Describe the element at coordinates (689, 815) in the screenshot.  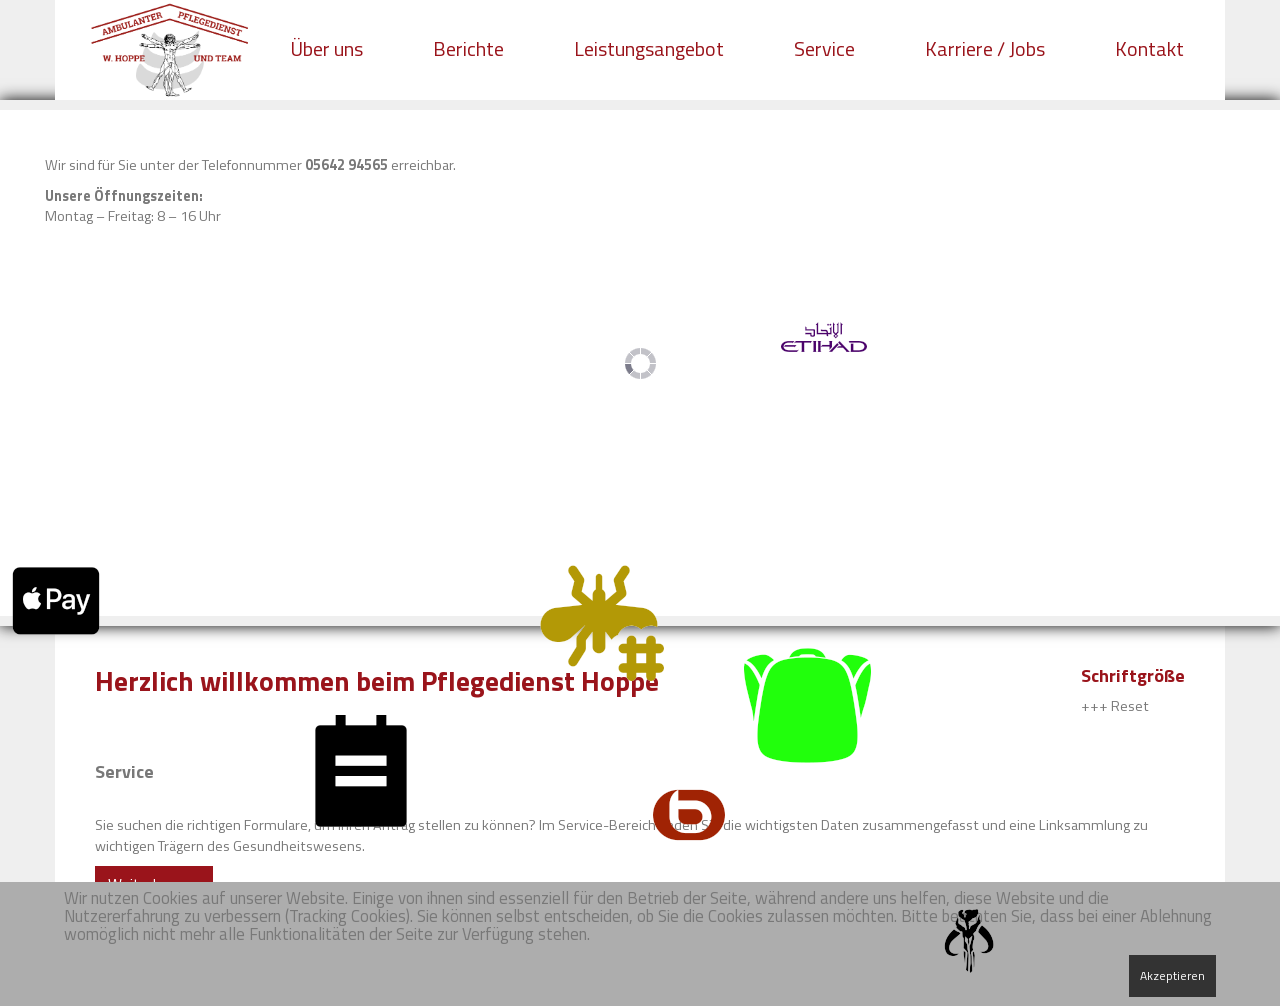
I see `boulanger brand logo` at that location.